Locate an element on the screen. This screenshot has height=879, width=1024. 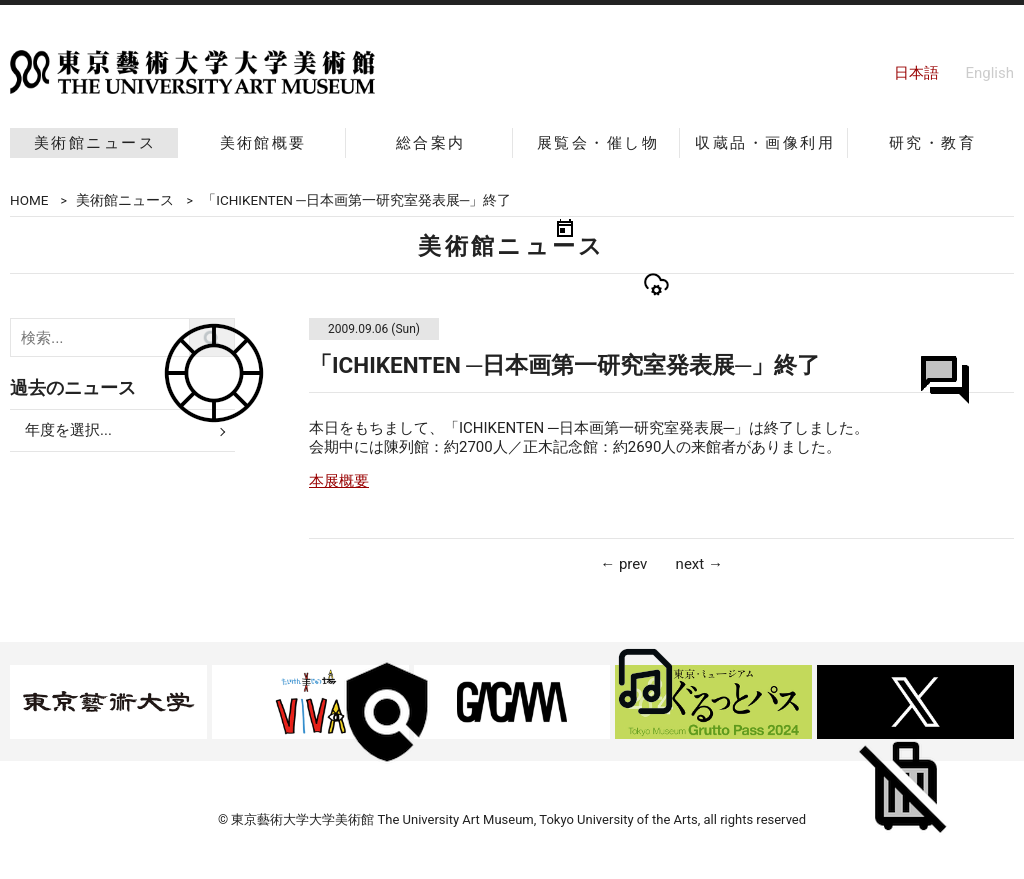
no luggage allowed in this area is located at coordinates (906, 786).